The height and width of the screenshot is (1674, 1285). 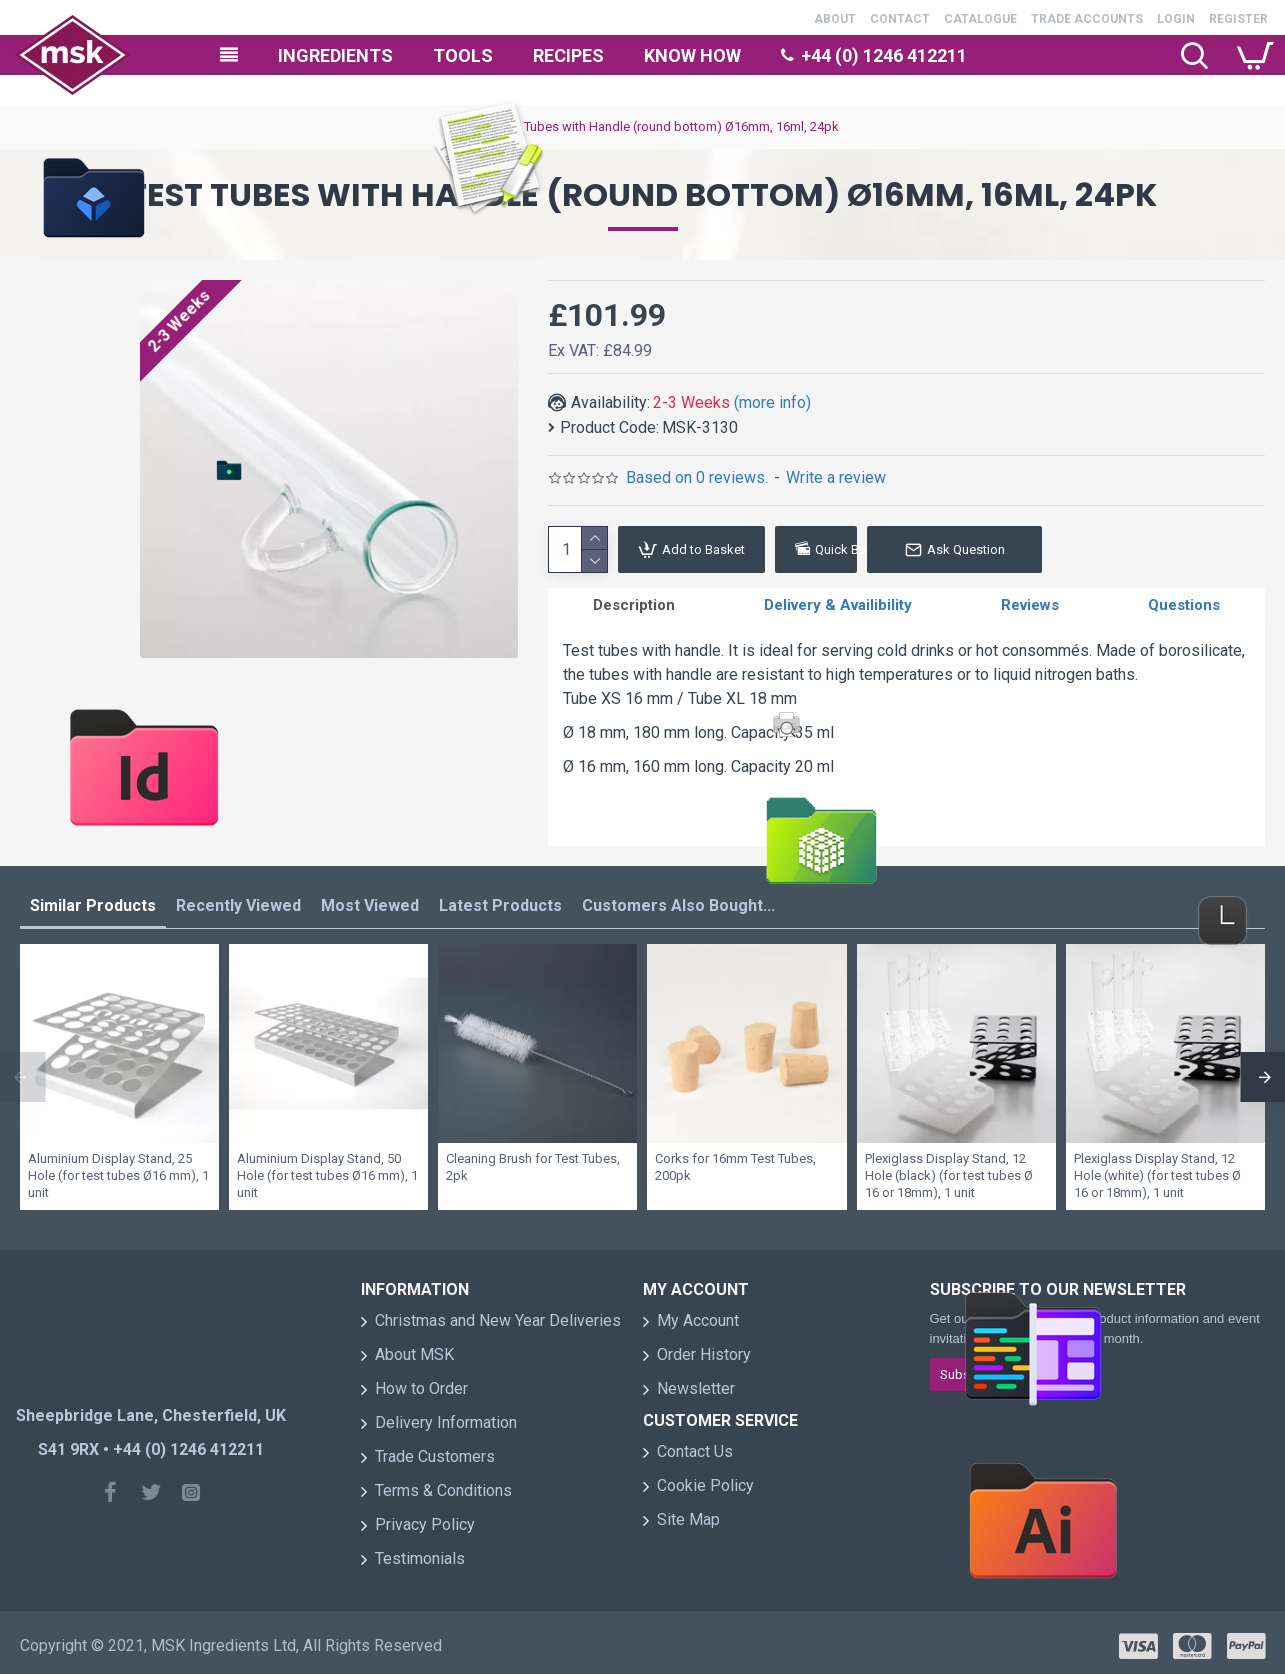 What do you see at coordinates (1032, 1349) in the screenshot?
I see `open programming projects folder` at bounding box center [1032, 1349].